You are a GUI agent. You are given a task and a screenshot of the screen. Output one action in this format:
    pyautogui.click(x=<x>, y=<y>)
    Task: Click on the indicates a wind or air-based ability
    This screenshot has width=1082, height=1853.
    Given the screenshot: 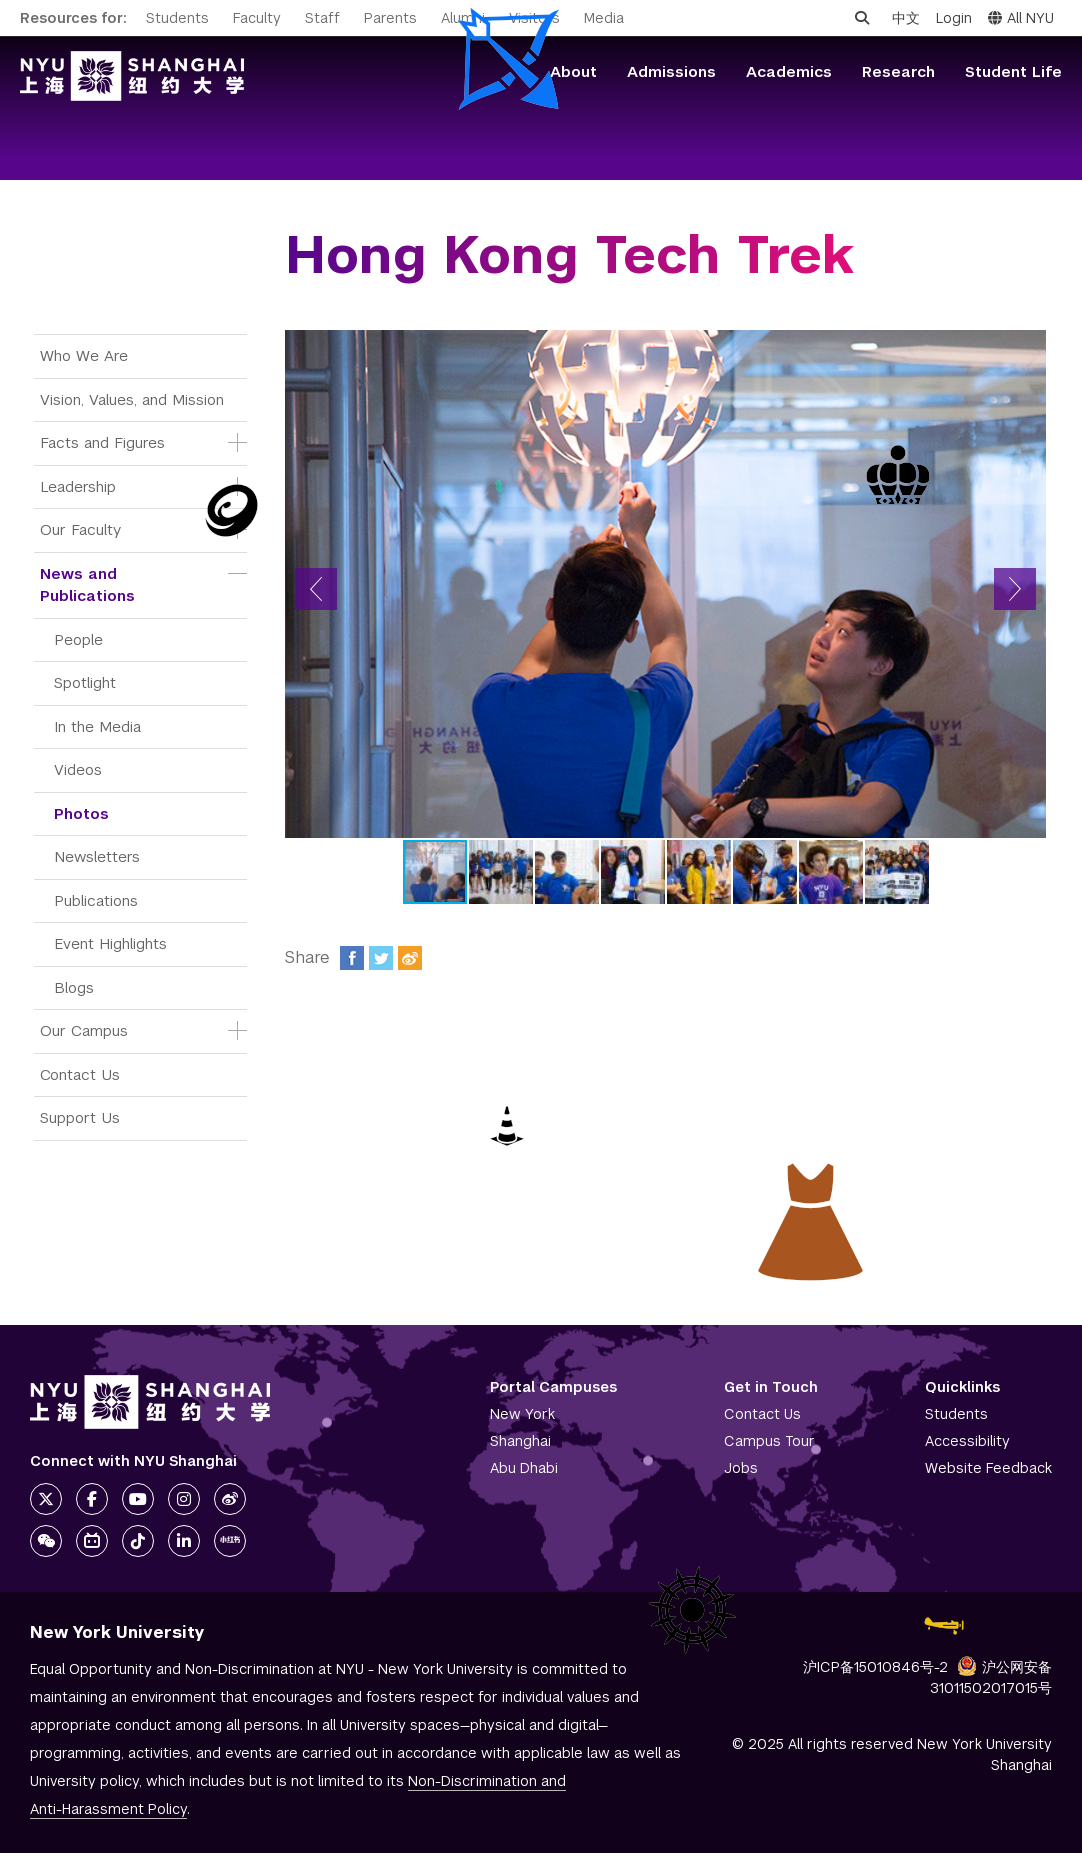 What is the action you would take?
    pyautogui.click(x=231, y=510)
    